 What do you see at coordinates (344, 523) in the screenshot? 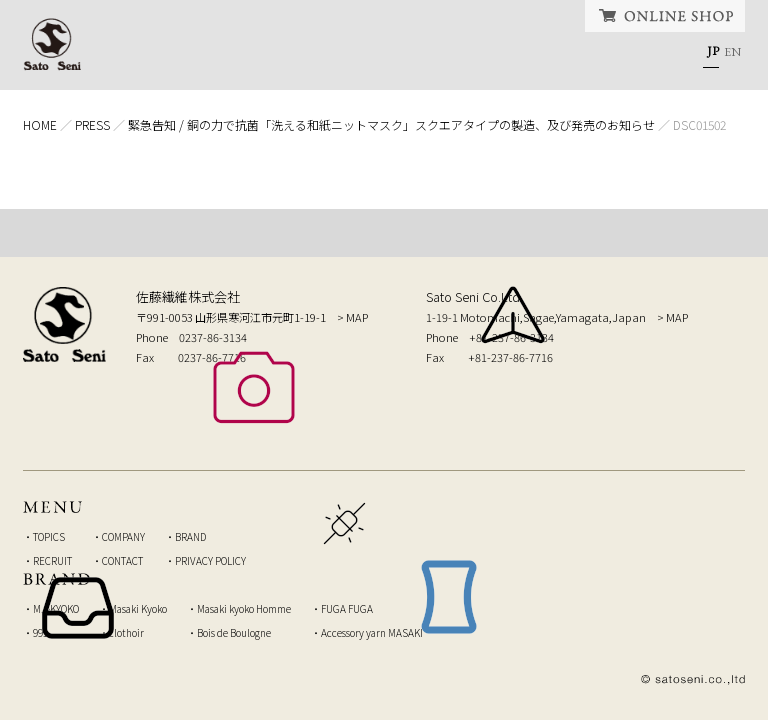
I see `indicates an active connection established` at bounding box center [344, 523].